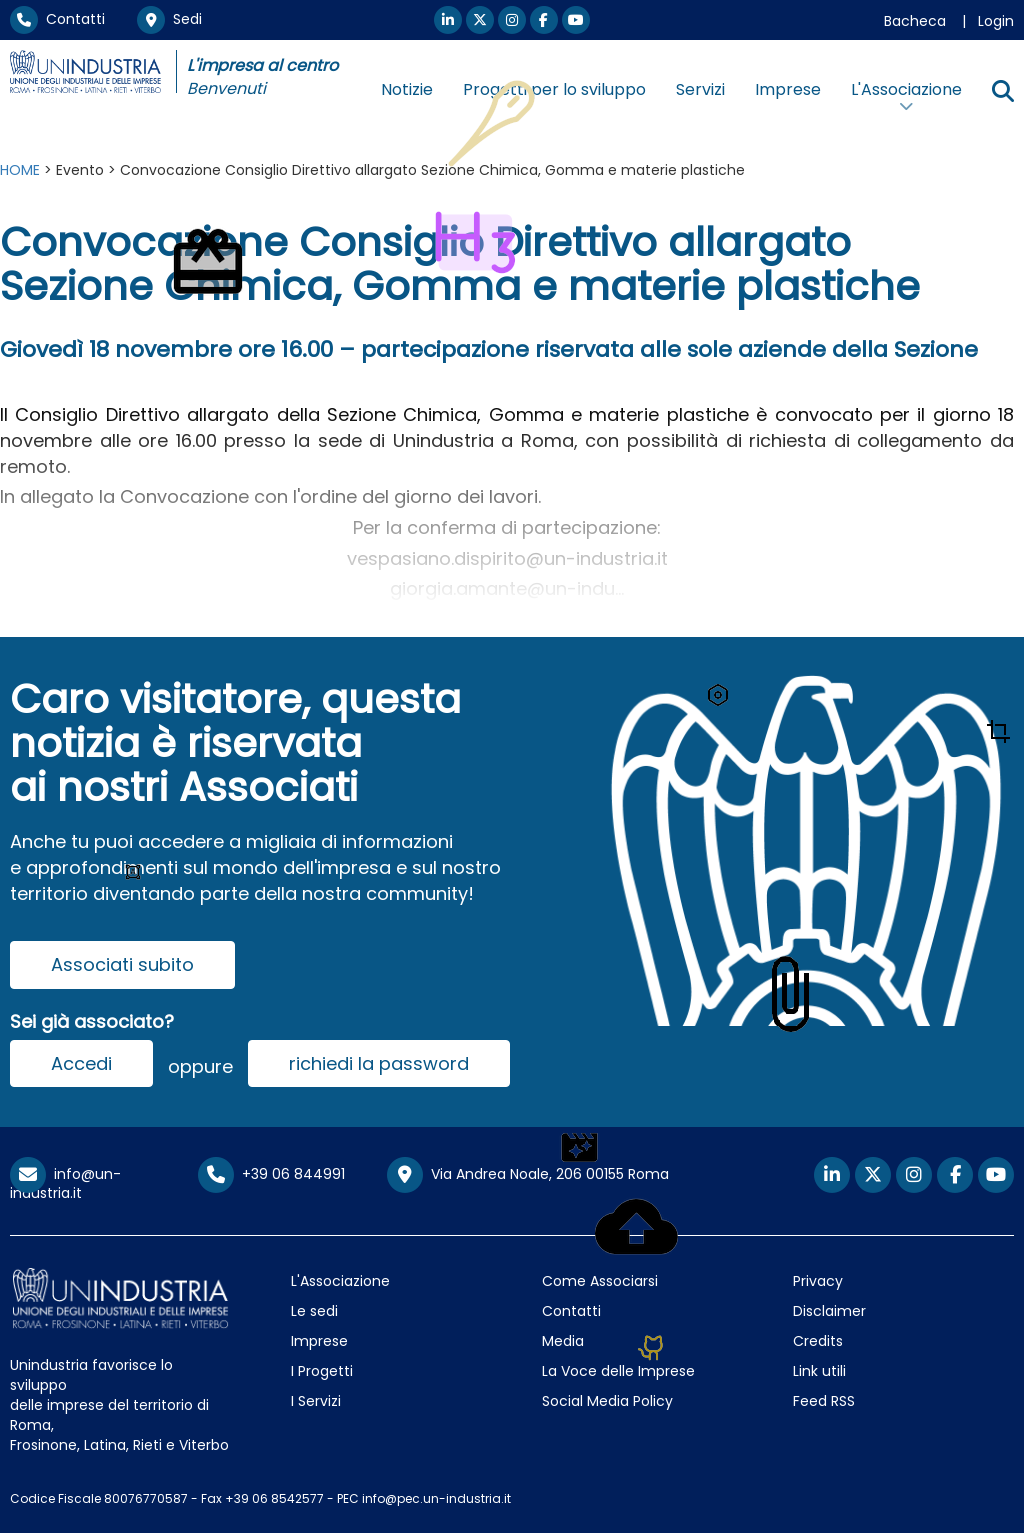  Describe the element at coordinates (998, 731) in the screenshot. I see `crop an image` at that location.